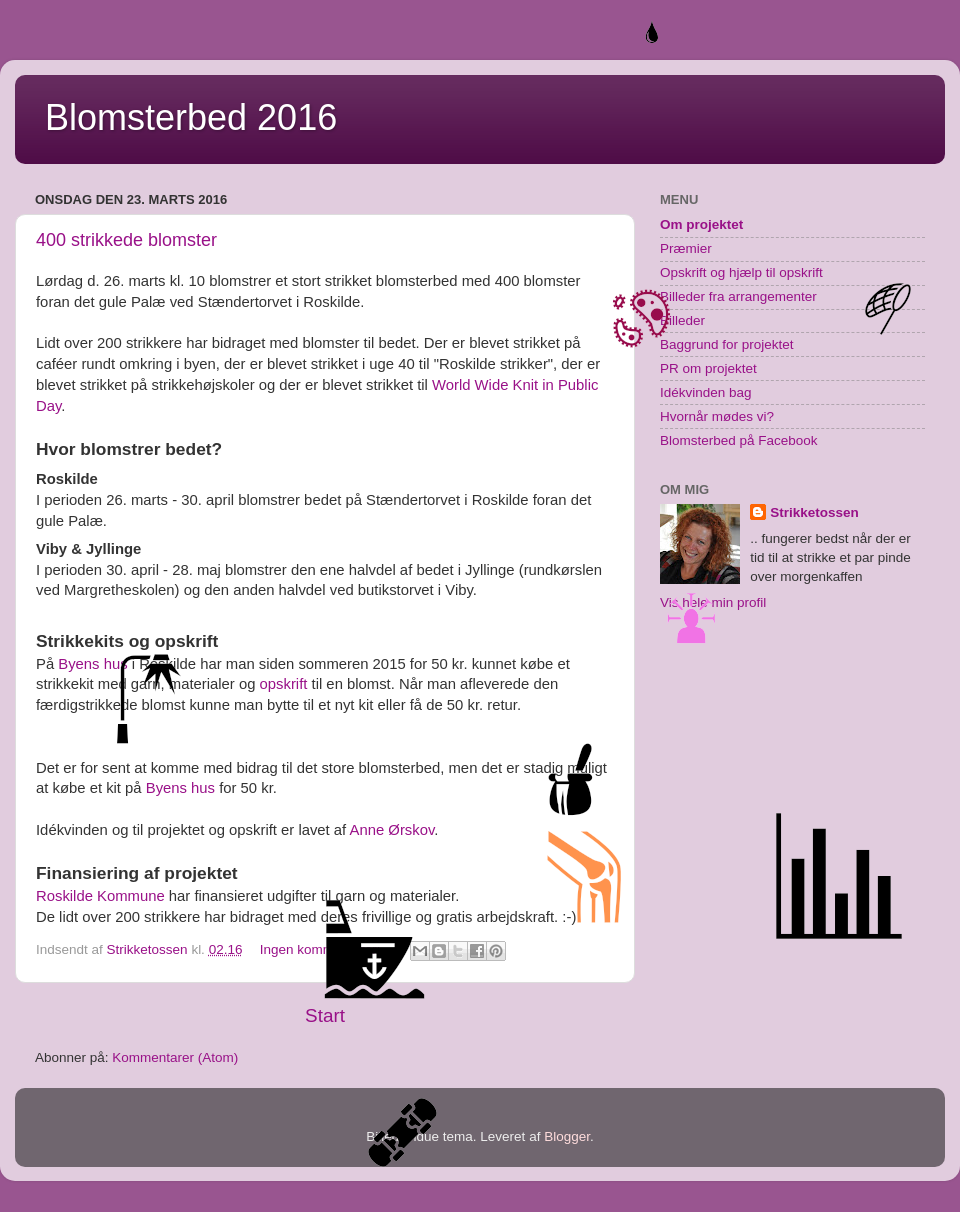 This screenshot has width=960, height=1212. Describe the element at coordinates (839, 876) in the screenshot. I see `view statistical data or analytics` at that location.